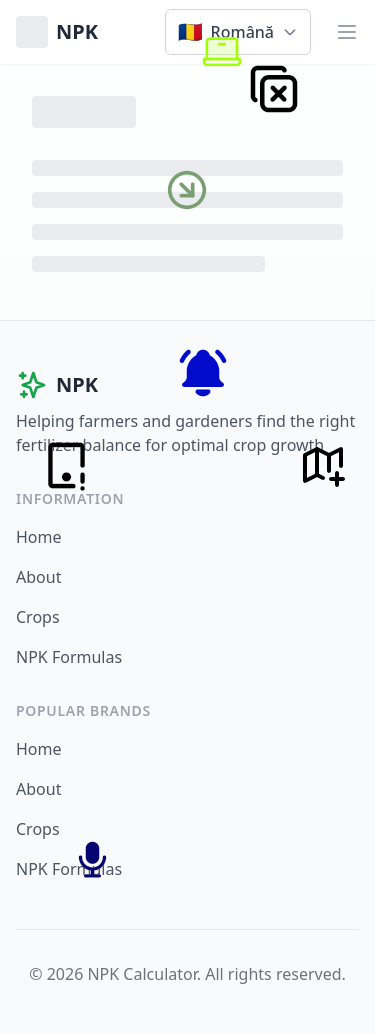 Image resolution: width=375 pixels, height=1034 pixels. Describe the element at coordinates (203, 373) in the screenshot. I see `indicates new notifications are available` at that location.